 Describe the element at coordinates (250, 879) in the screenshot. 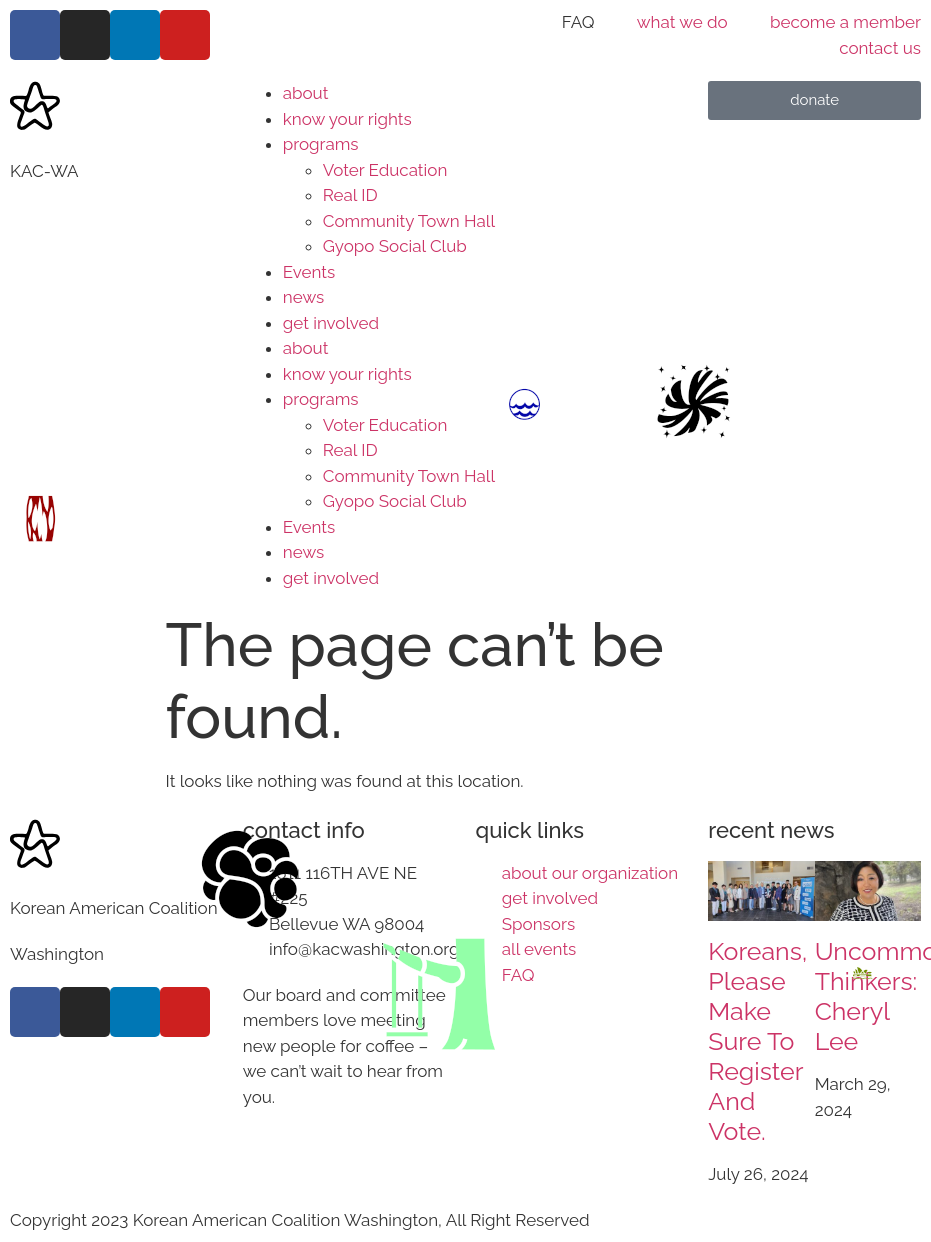

I see `indicates an organic or biological enemy type` at that location.